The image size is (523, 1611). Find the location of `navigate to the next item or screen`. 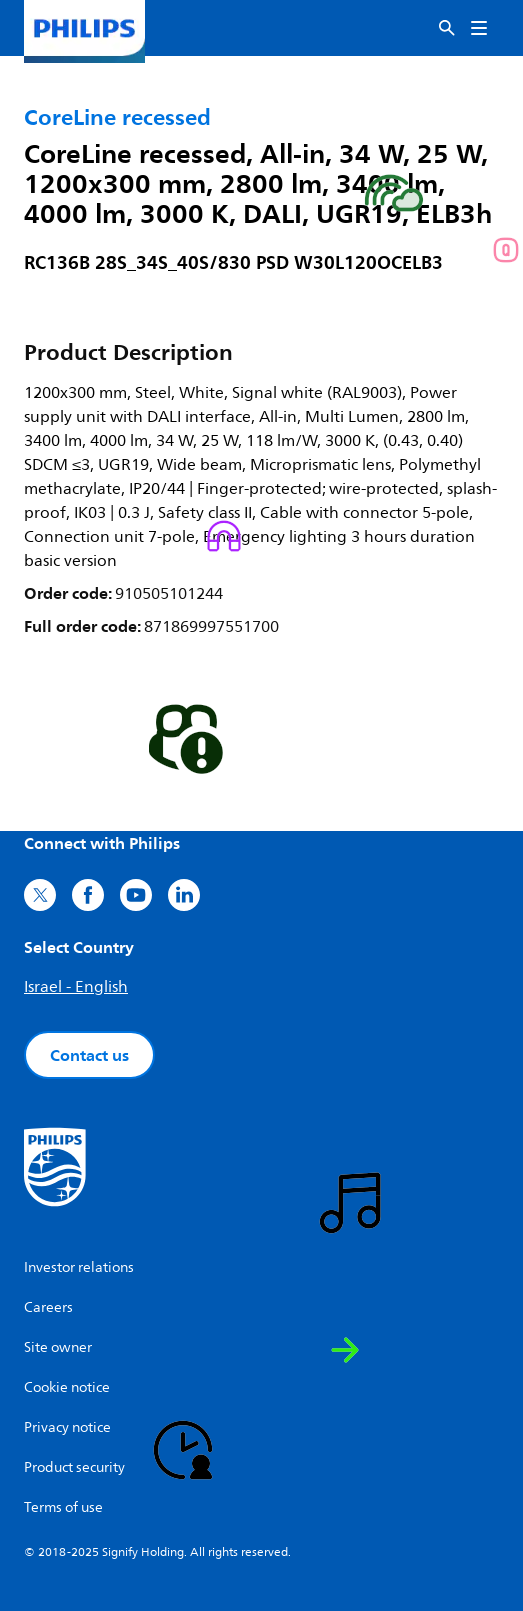

navigate to the next item or screen is located at coordinates (345, 1350).